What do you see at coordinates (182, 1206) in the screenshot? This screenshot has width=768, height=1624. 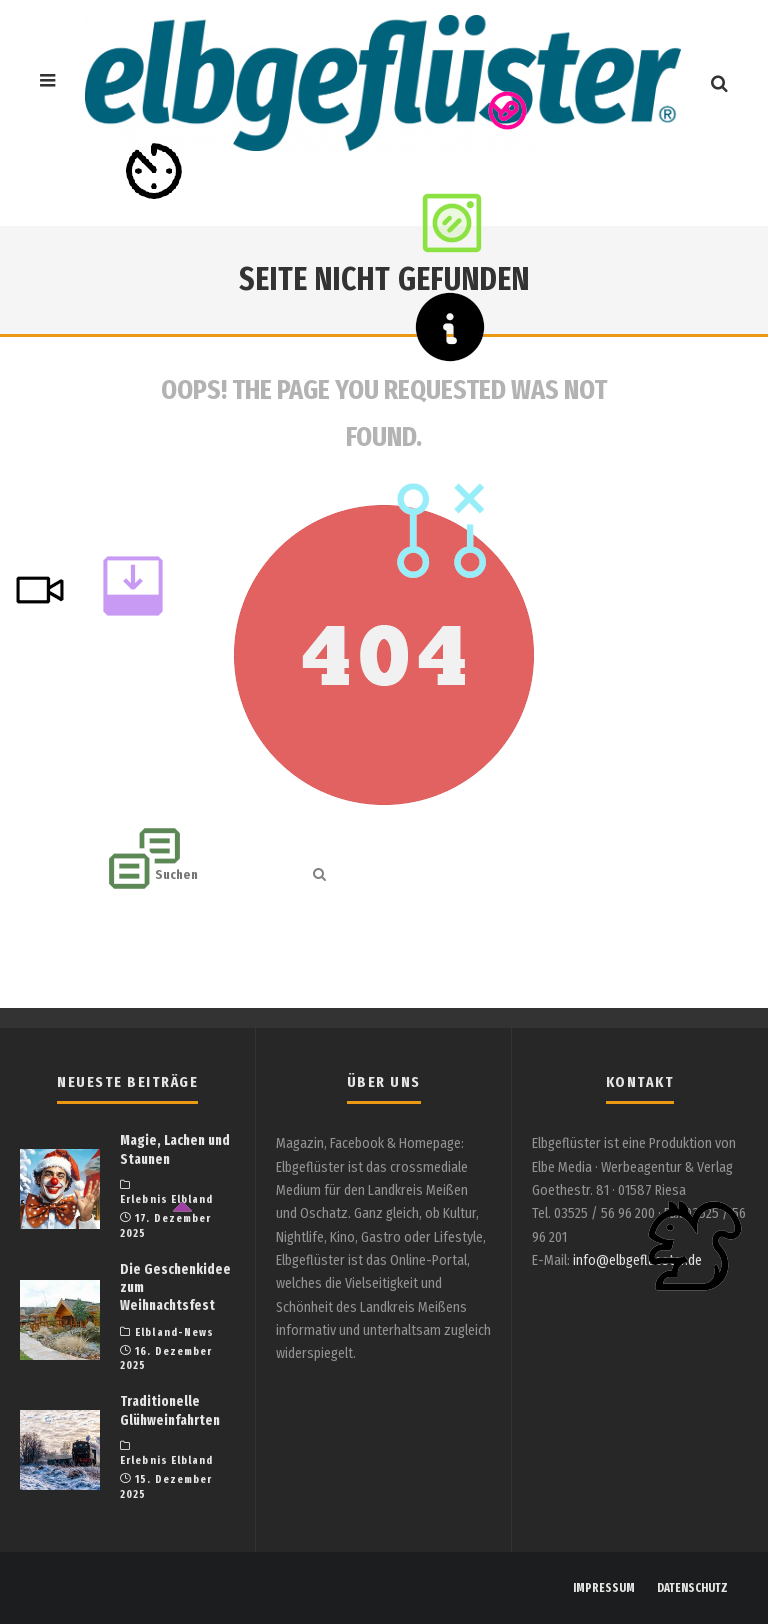 I see `collapse an expanded section` at bounding box center [182, 1206].